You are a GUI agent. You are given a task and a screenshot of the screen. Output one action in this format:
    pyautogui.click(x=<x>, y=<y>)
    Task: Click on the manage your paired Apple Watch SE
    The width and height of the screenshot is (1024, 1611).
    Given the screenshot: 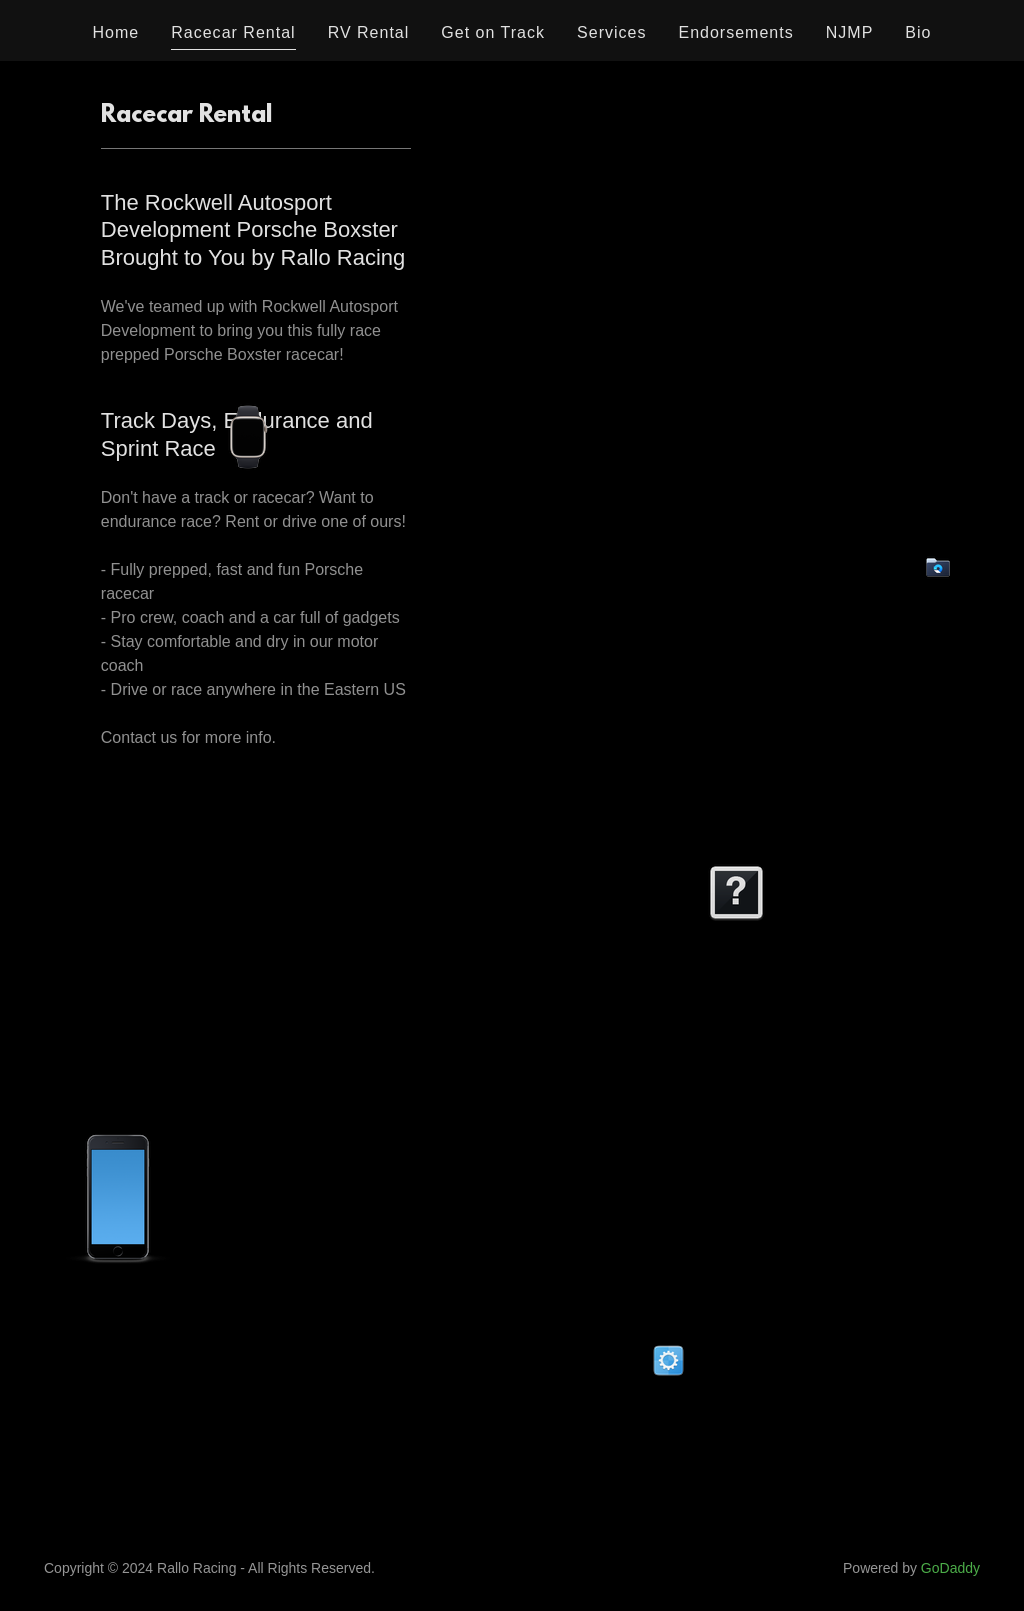 What is the action you would take?
    pyautogui.click(x=248, y=437)
    